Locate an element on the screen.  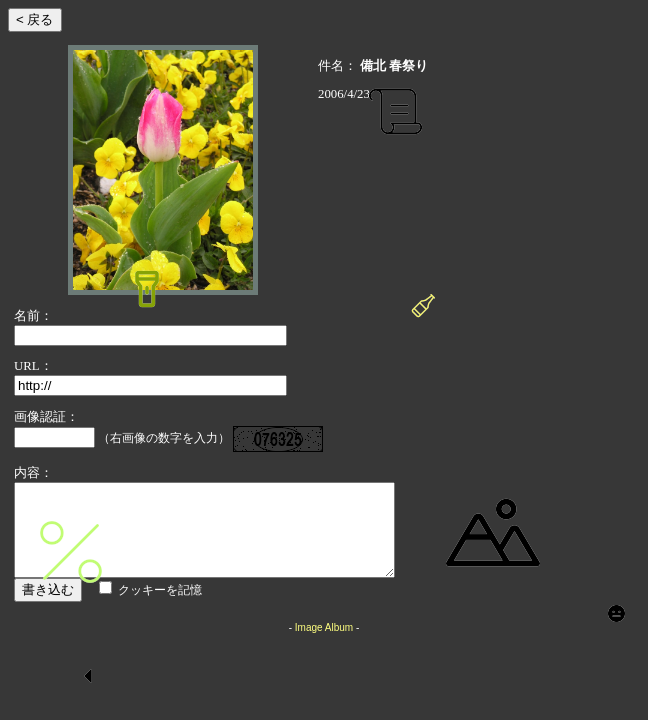
go back to the previous screen is located at coordinates (89, 676).